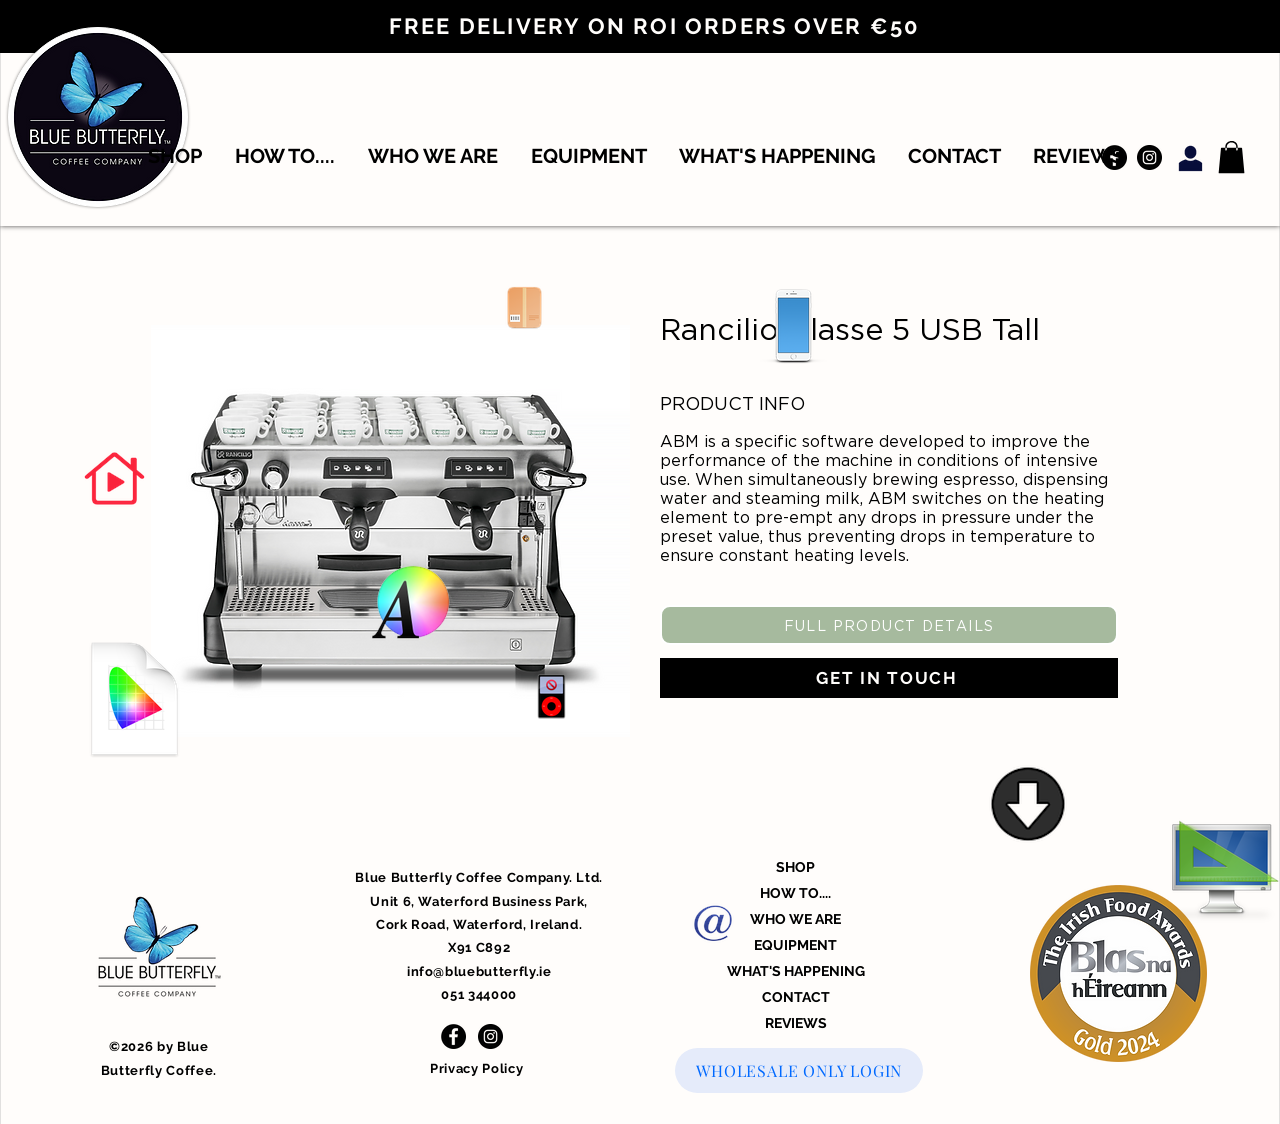  I want to click on access your downloads folder, so click(1028, 804).